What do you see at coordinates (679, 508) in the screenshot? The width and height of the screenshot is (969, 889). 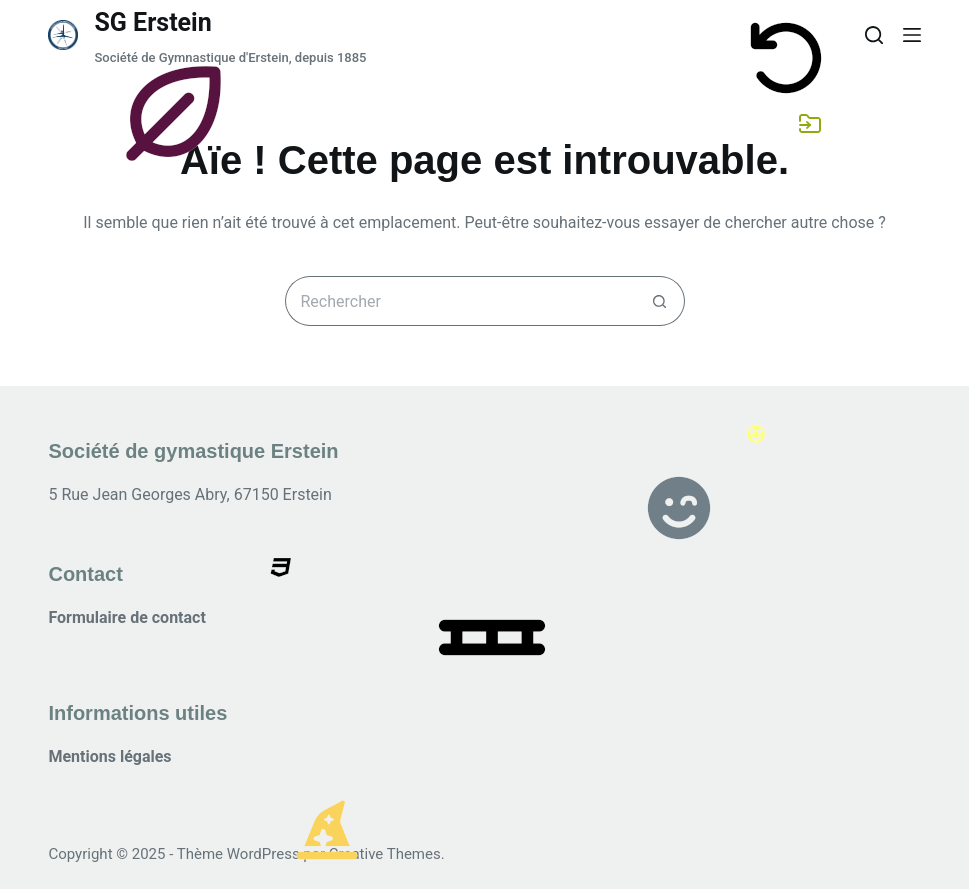 I see `insert a winking emoji or emoticon` at bounding box center [679, 508].